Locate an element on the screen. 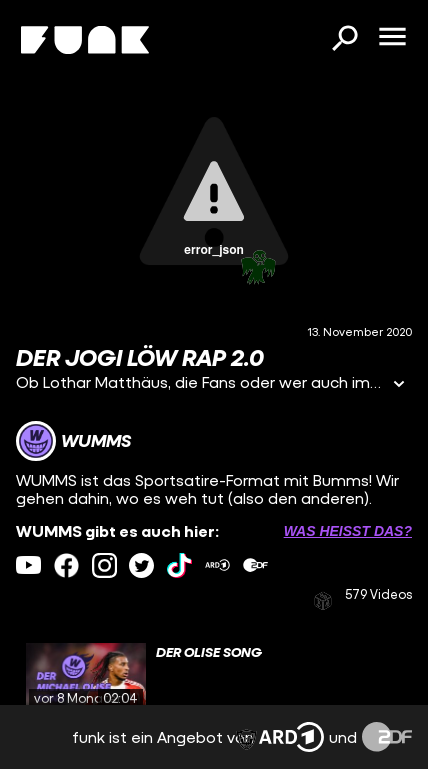  roll the dice or take a random action is located at coordinates (323, 601).